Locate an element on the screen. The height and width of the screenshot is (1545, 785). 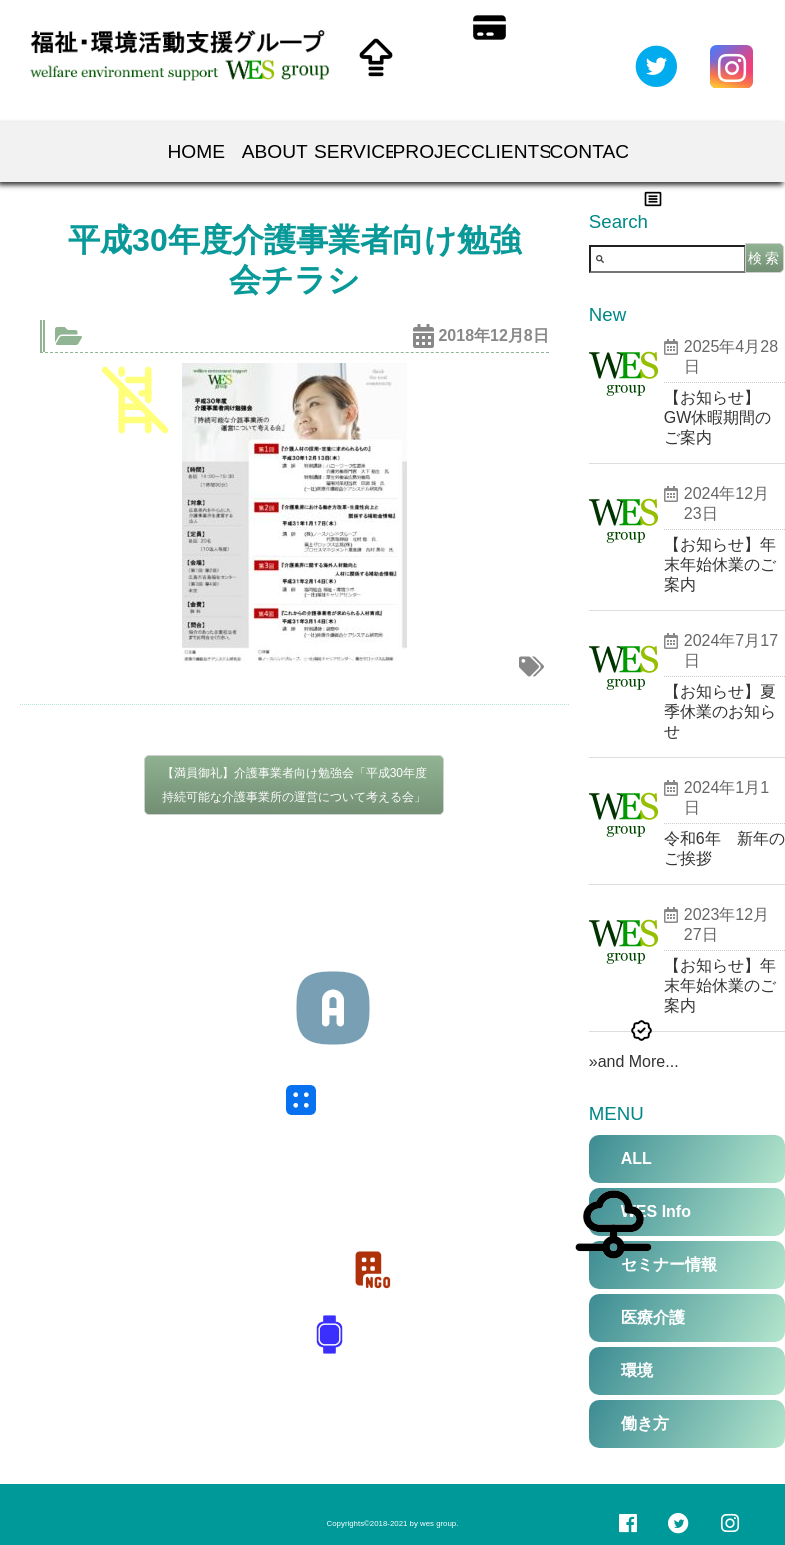
verified or authenticated status indicator is located at coordinates (641, 1030).